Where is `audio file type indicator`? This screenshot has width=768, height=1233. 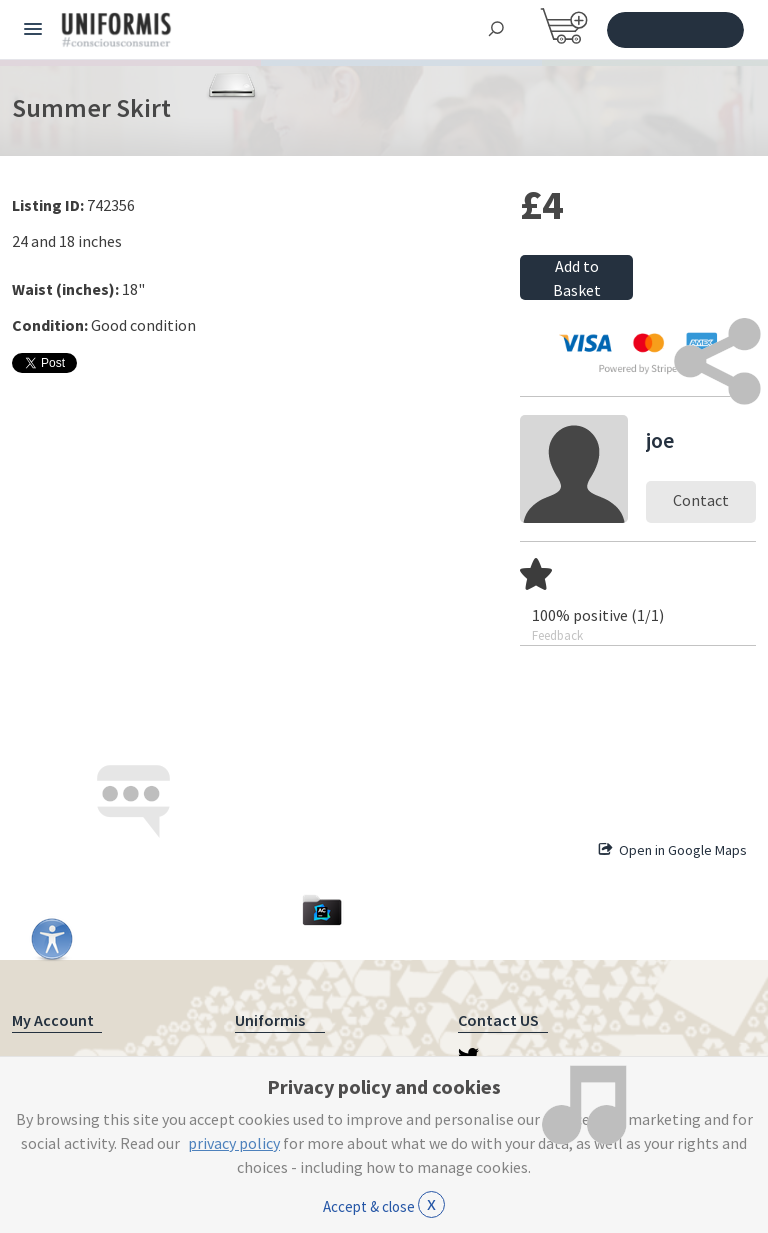
audio file type indicator is located at coordinates (587, 1105).